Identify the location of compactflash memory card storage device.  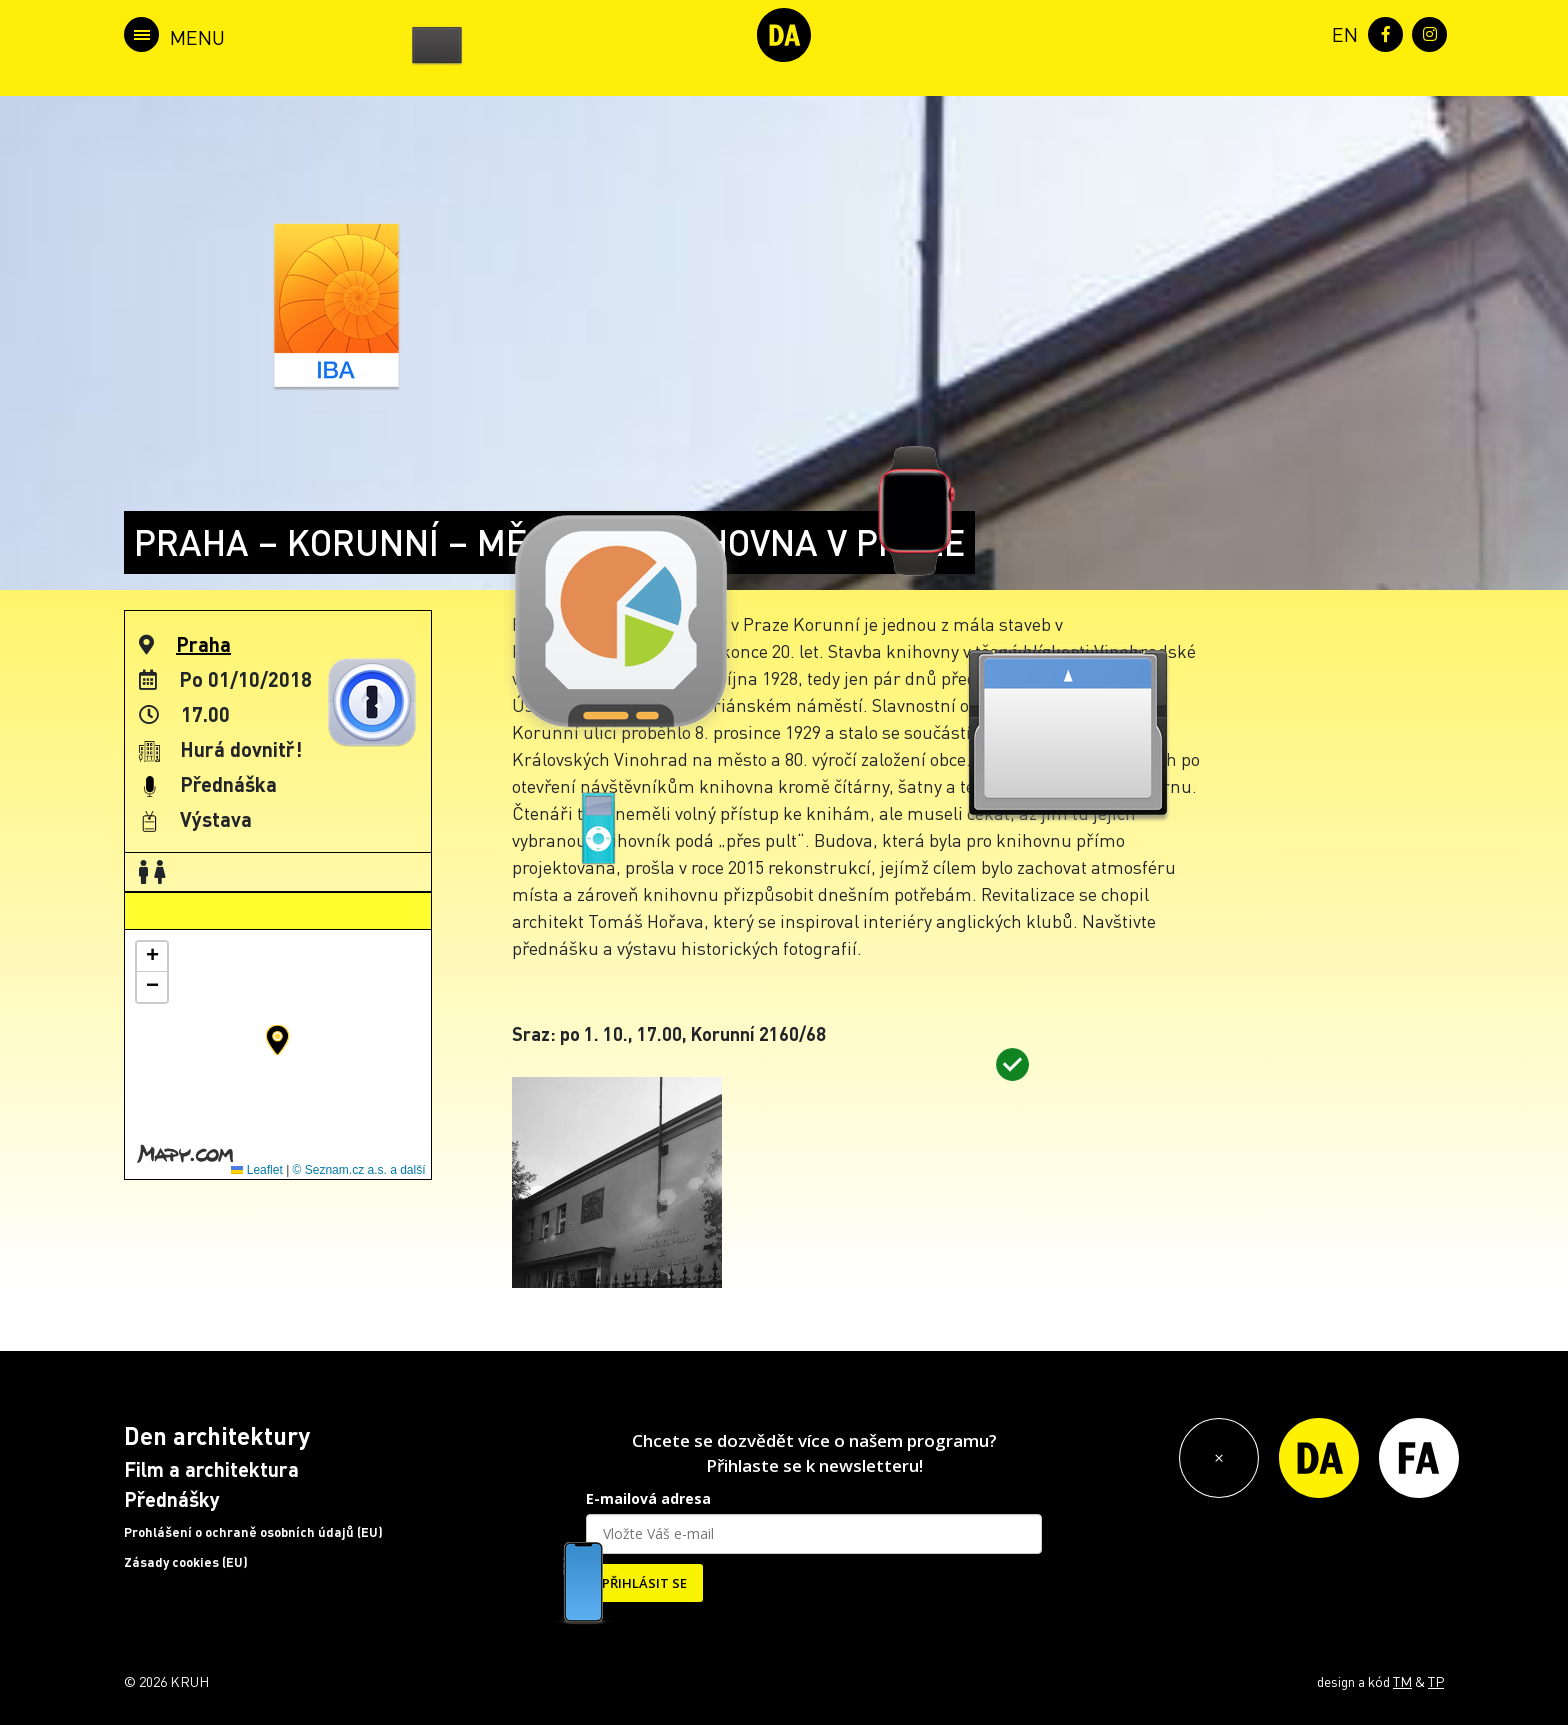
(1067, 729).